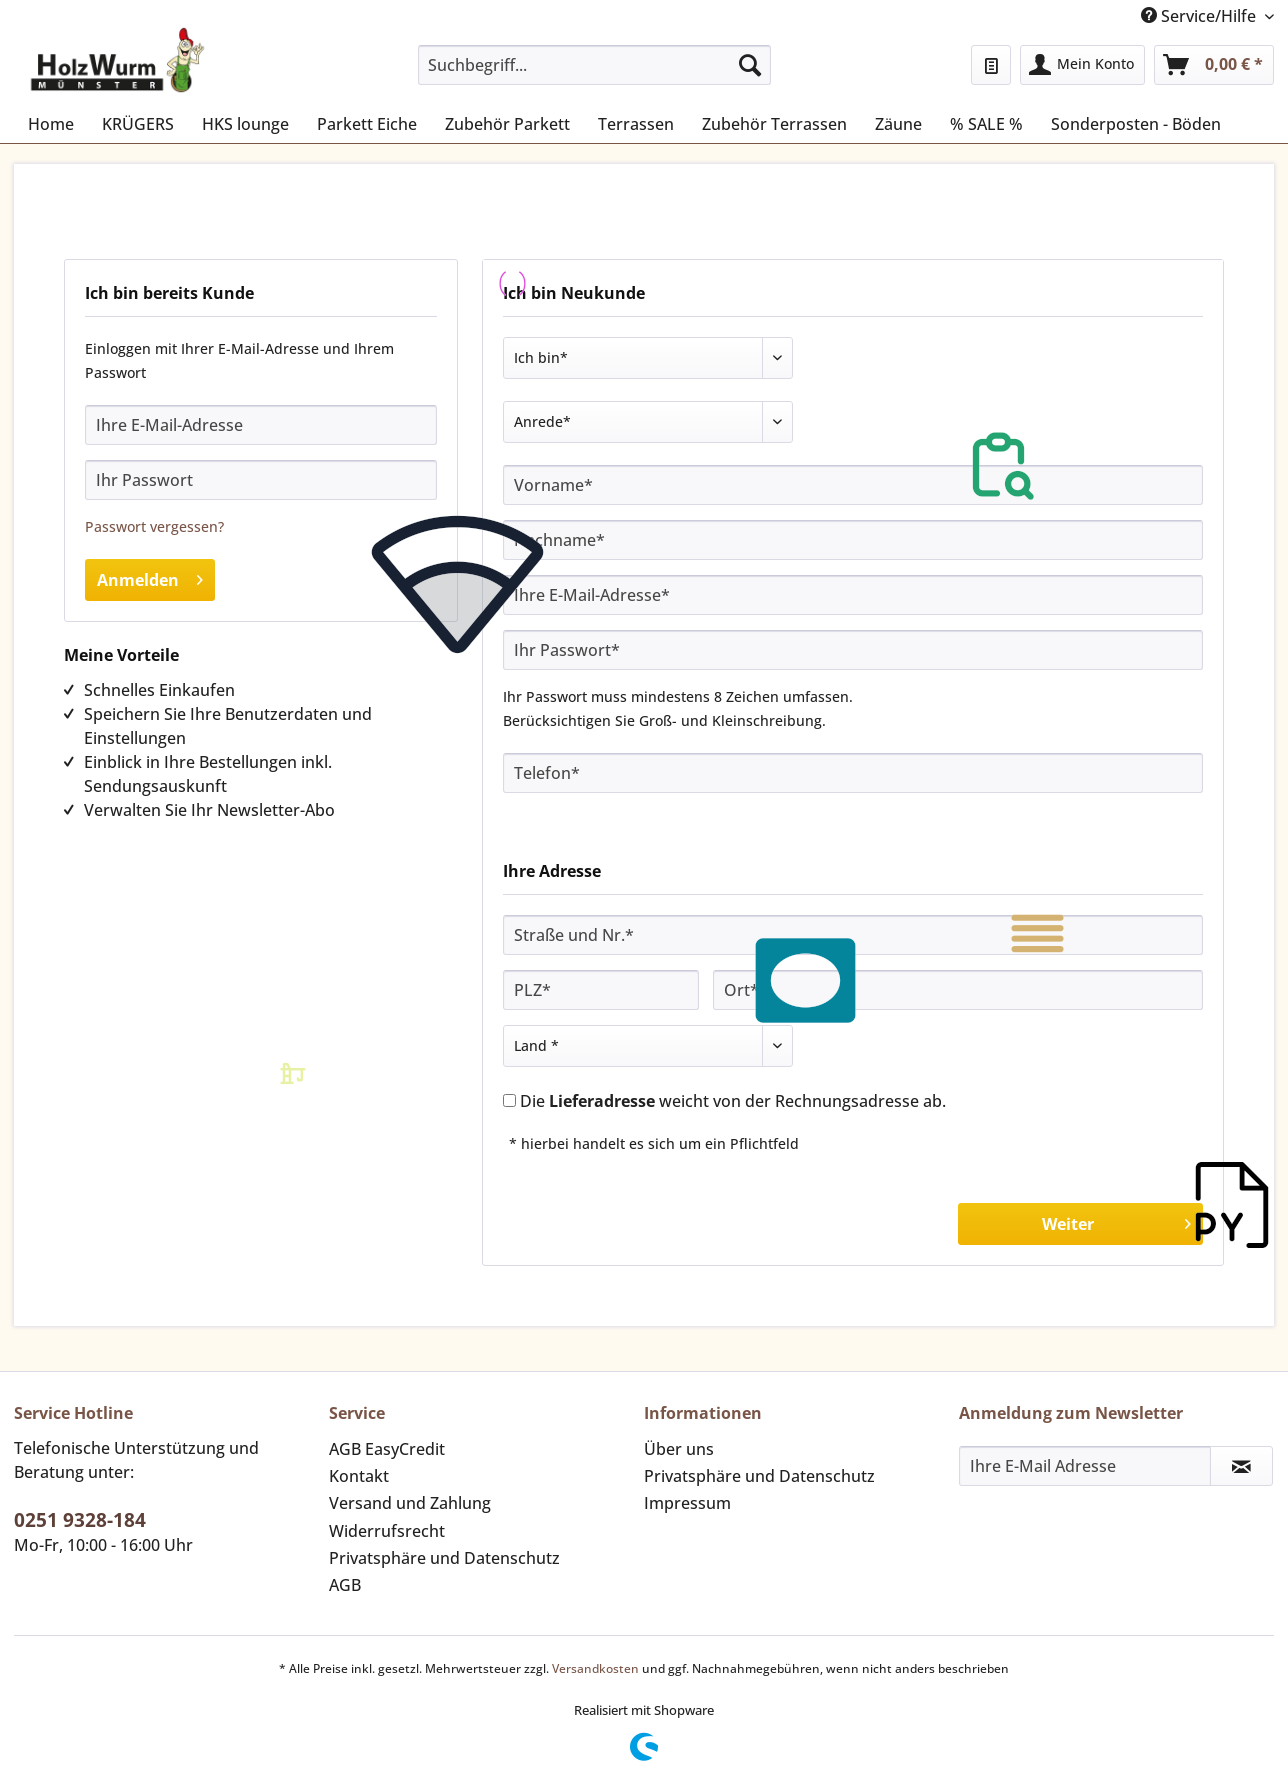 This screenshot has width=1288, height=1777. What do you see at coordinates (457, 584) in the screenshot?
I see `indicates medium wifi signal strength` at bounding box center [457, 584].